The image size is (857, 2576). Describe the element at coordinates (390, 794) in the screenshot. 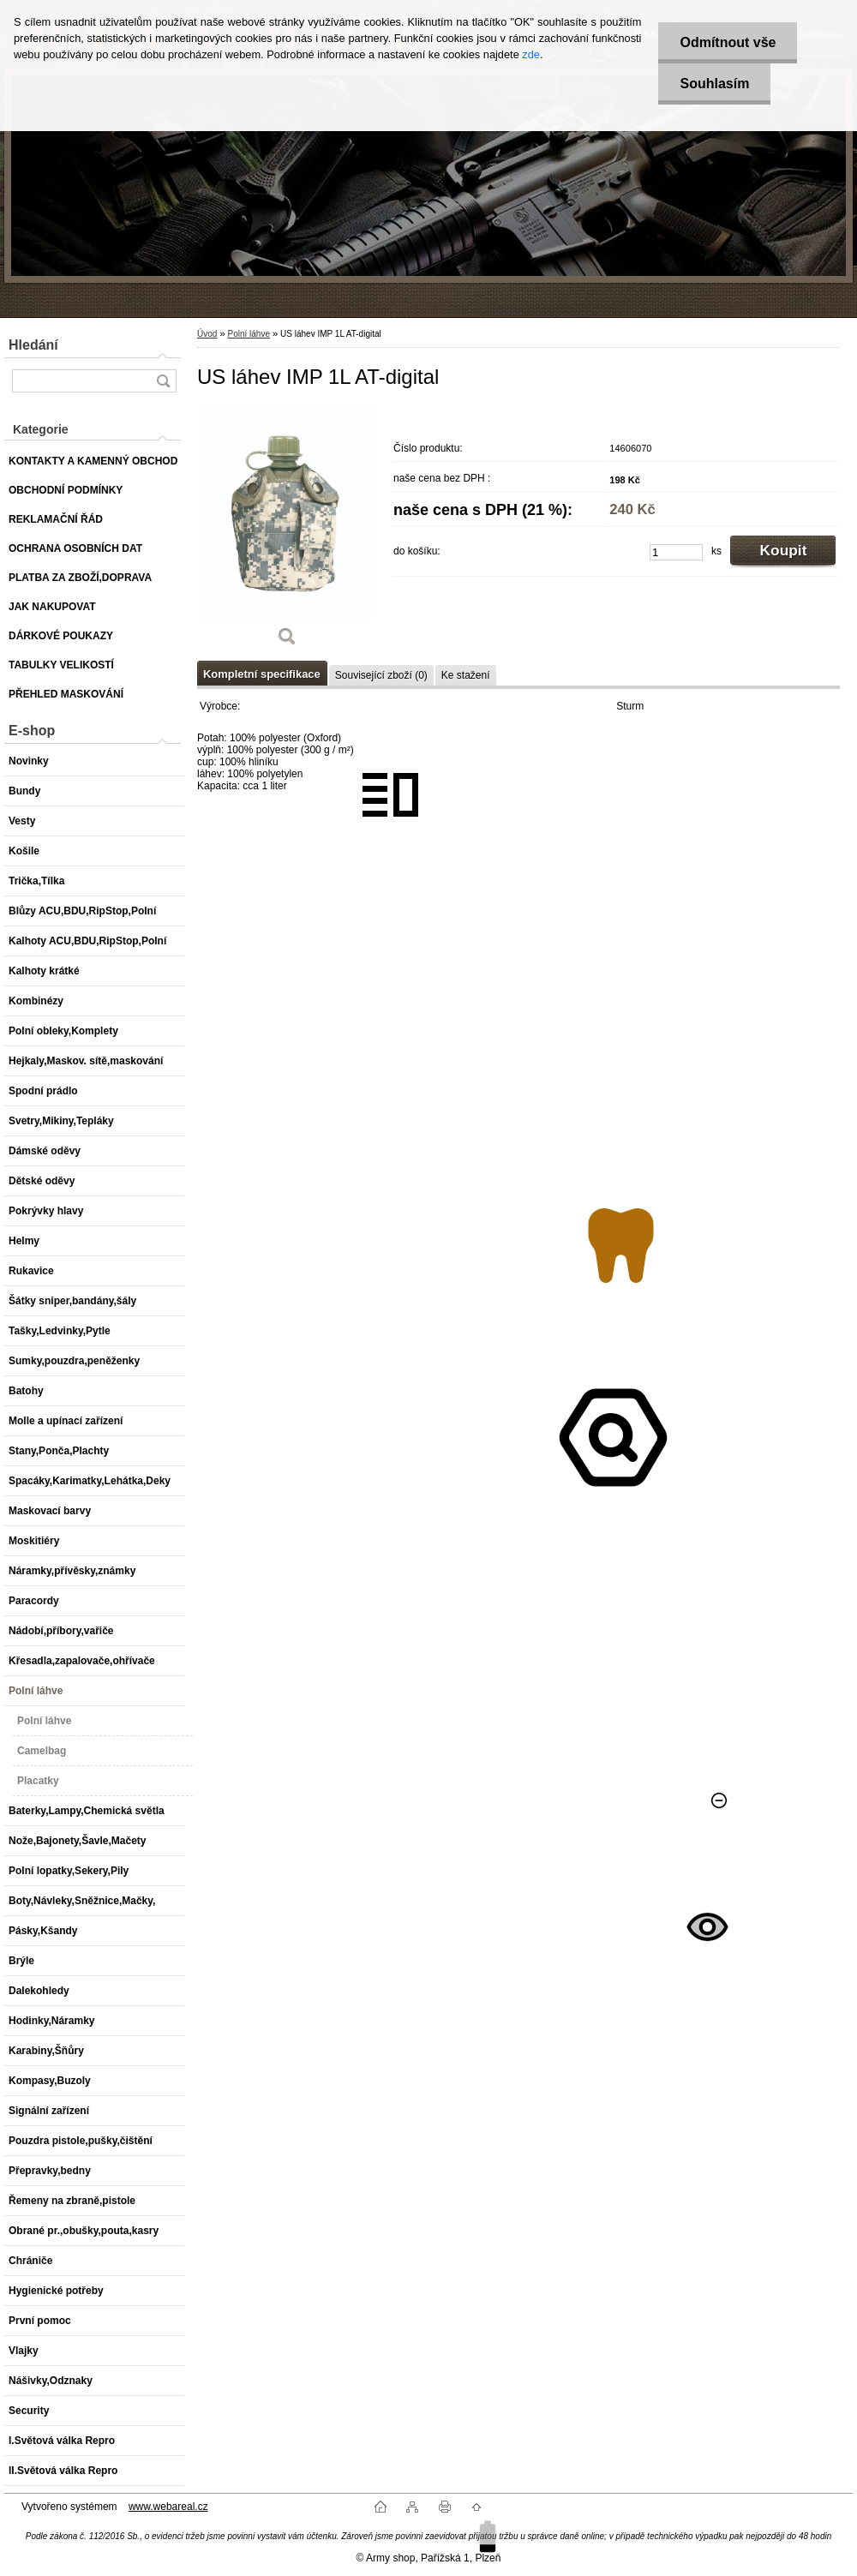

I see `toggle vertical split view layout` at that location.